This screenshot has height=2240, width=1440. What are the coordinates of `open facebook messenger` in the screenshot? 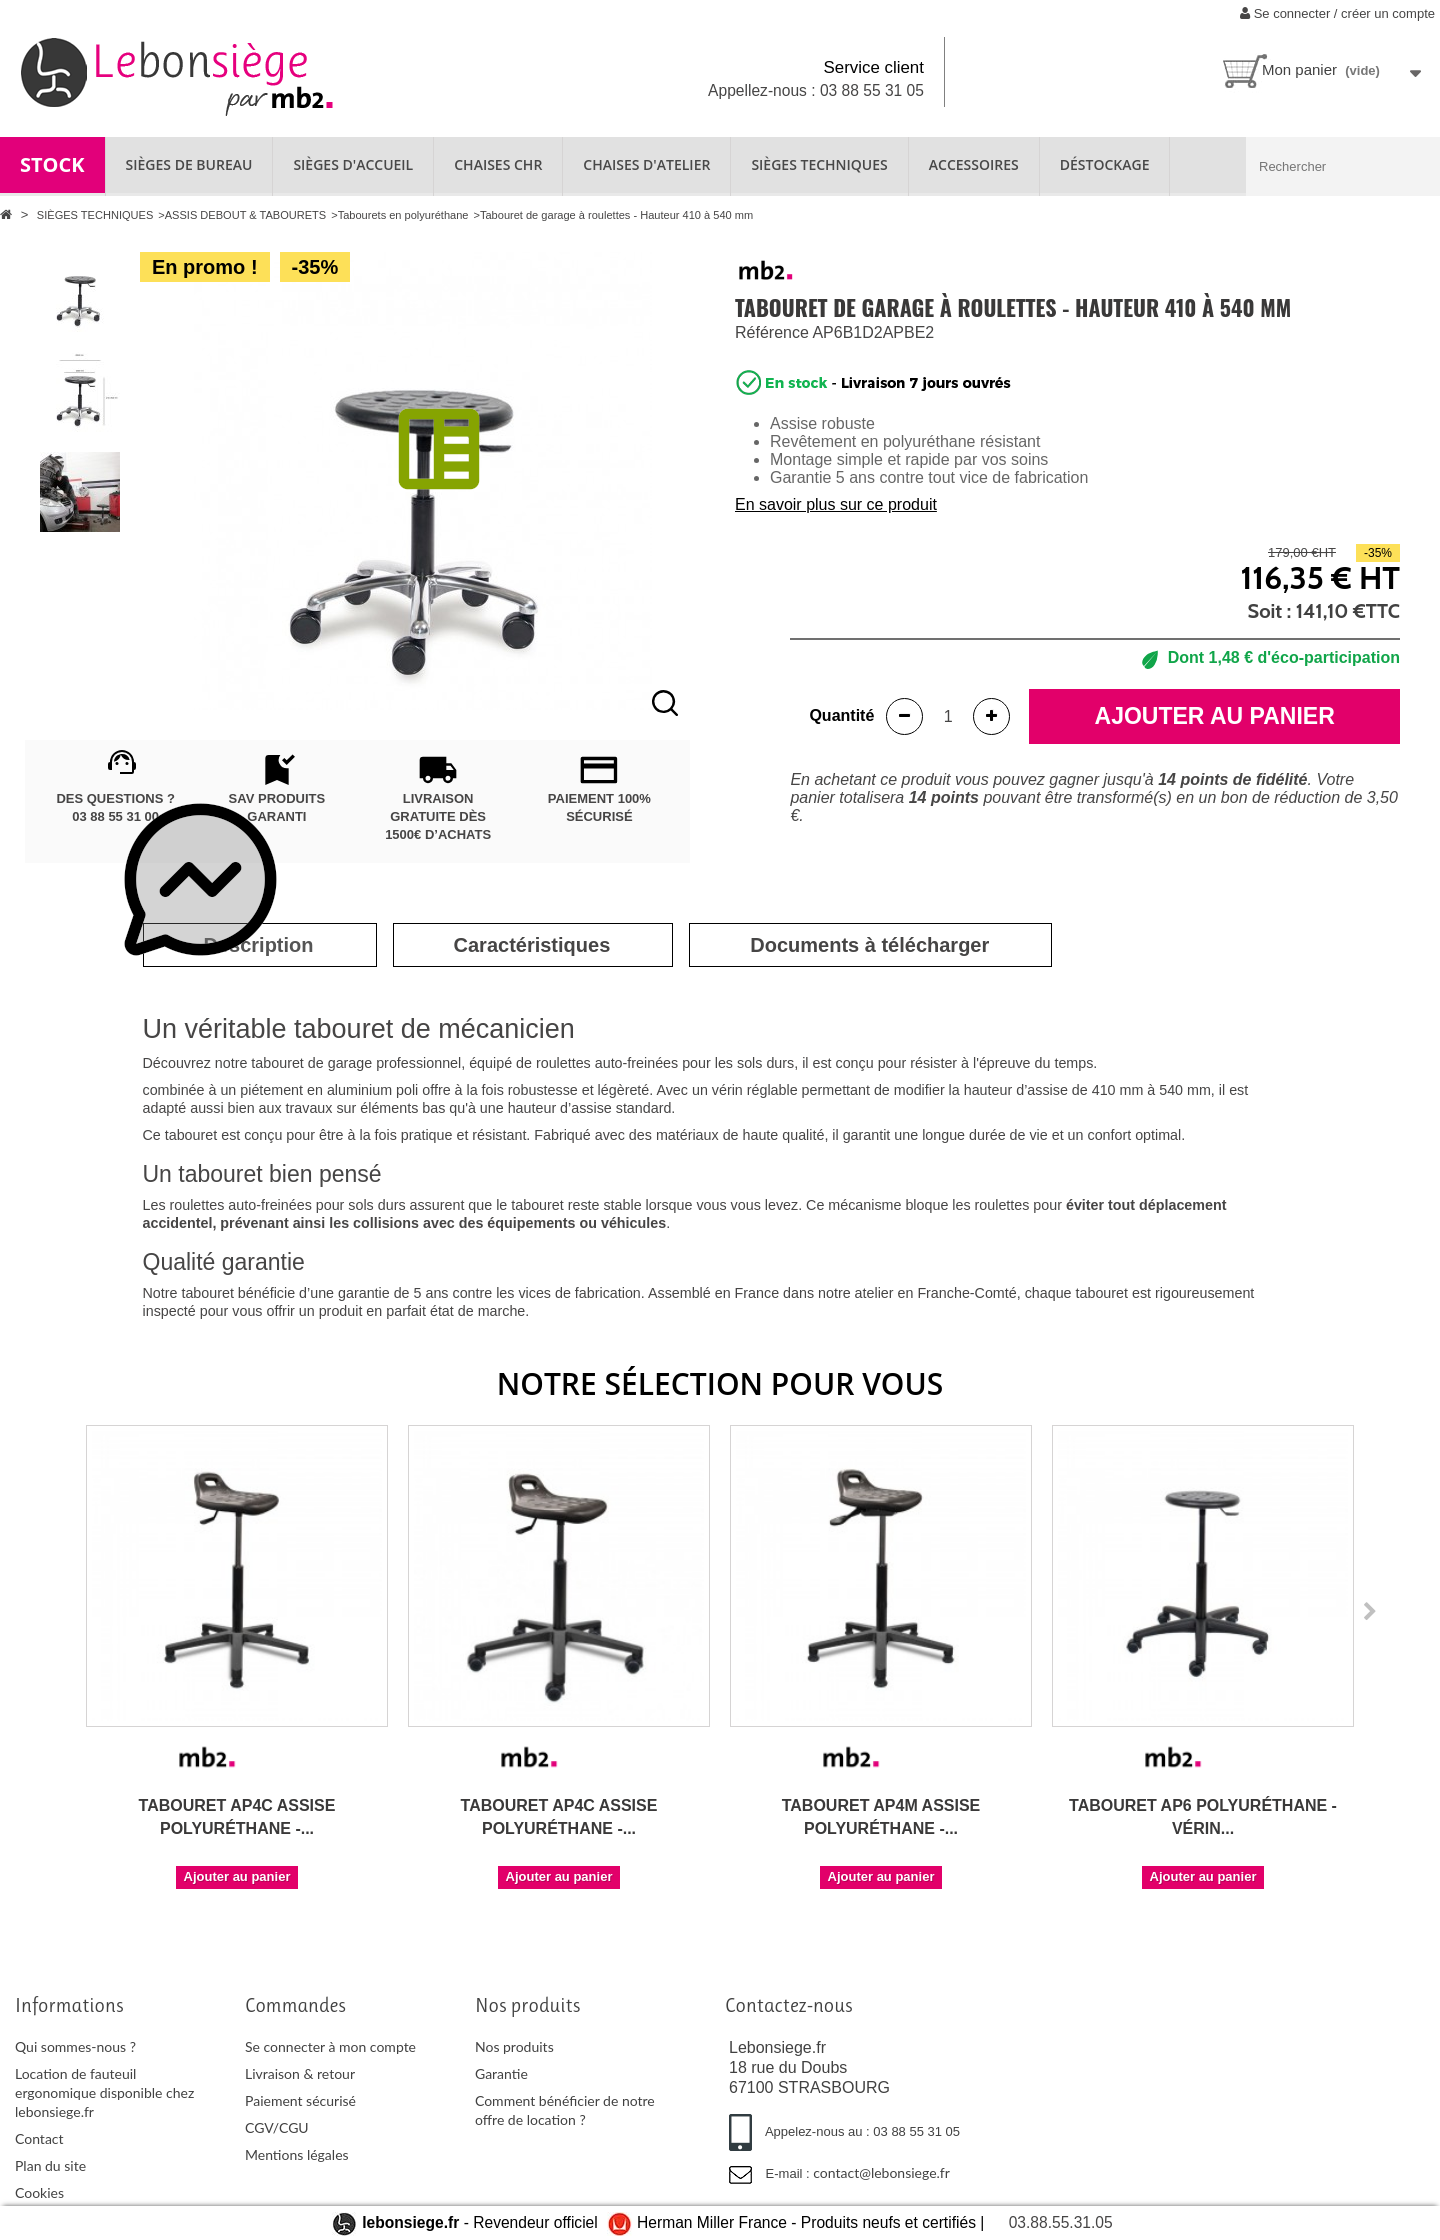 It's located at (200, 879).